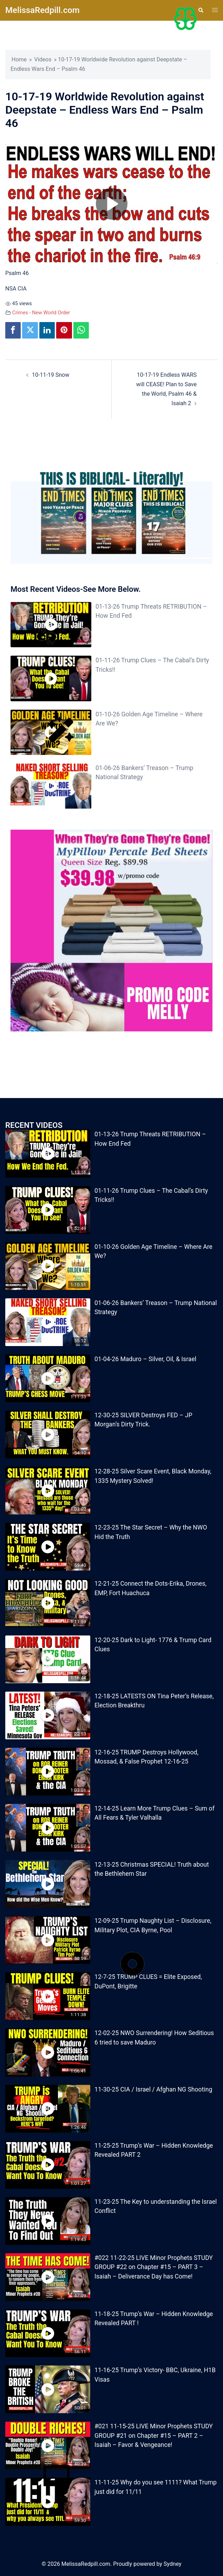  Describe the element at coordinates (132, 1964) in the screenshot. I see `indicates a selected radio button option` at that location.